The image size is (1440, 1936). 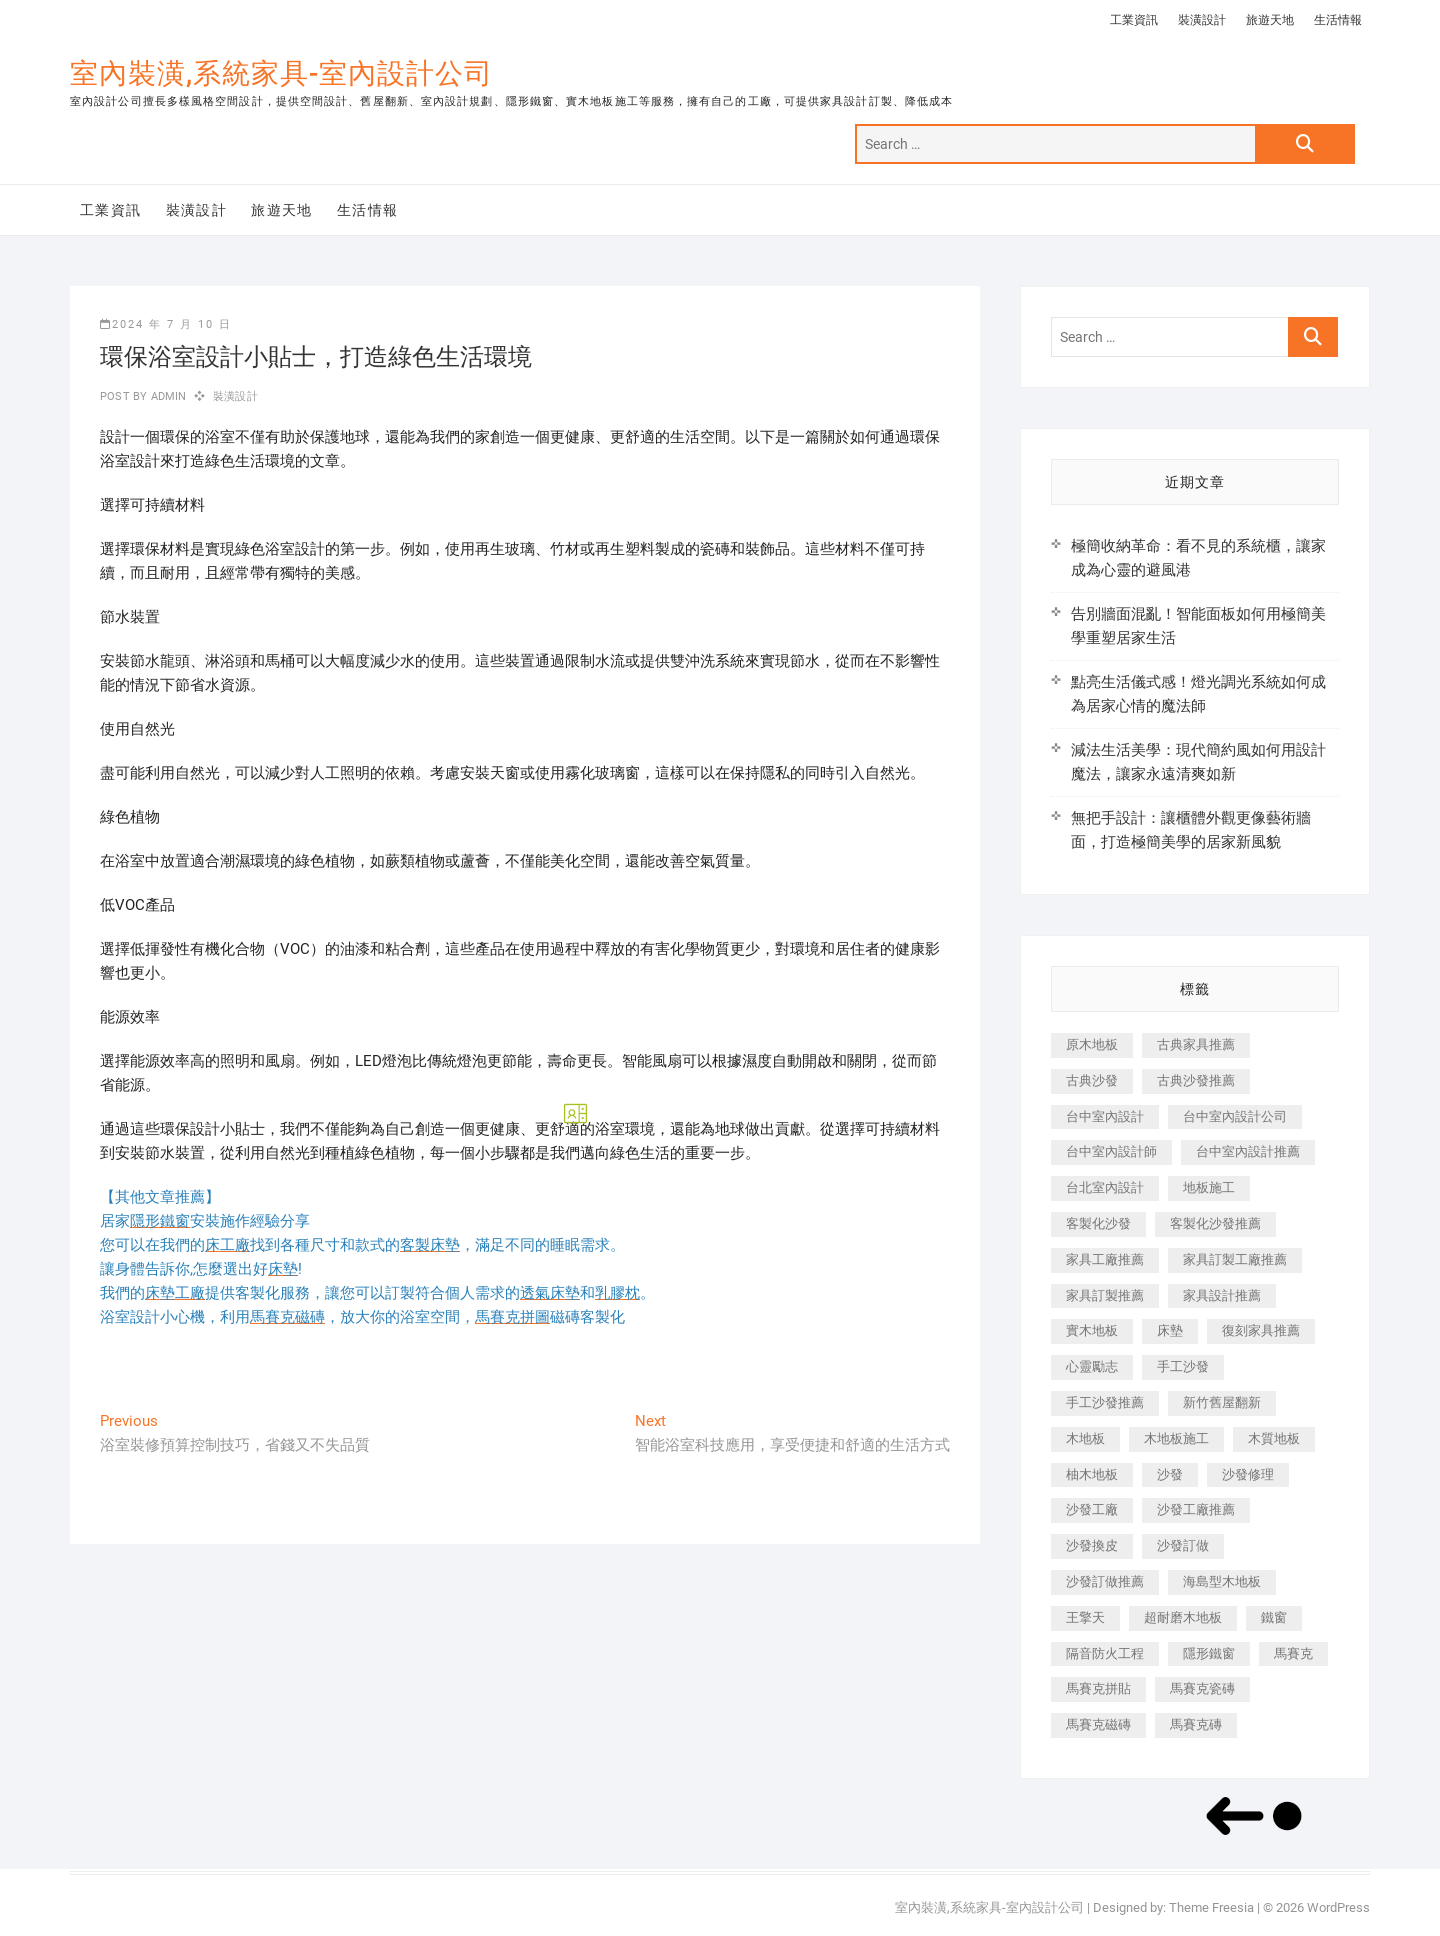 I want to click on start or join a video conference, so click(x=575, y=1113).